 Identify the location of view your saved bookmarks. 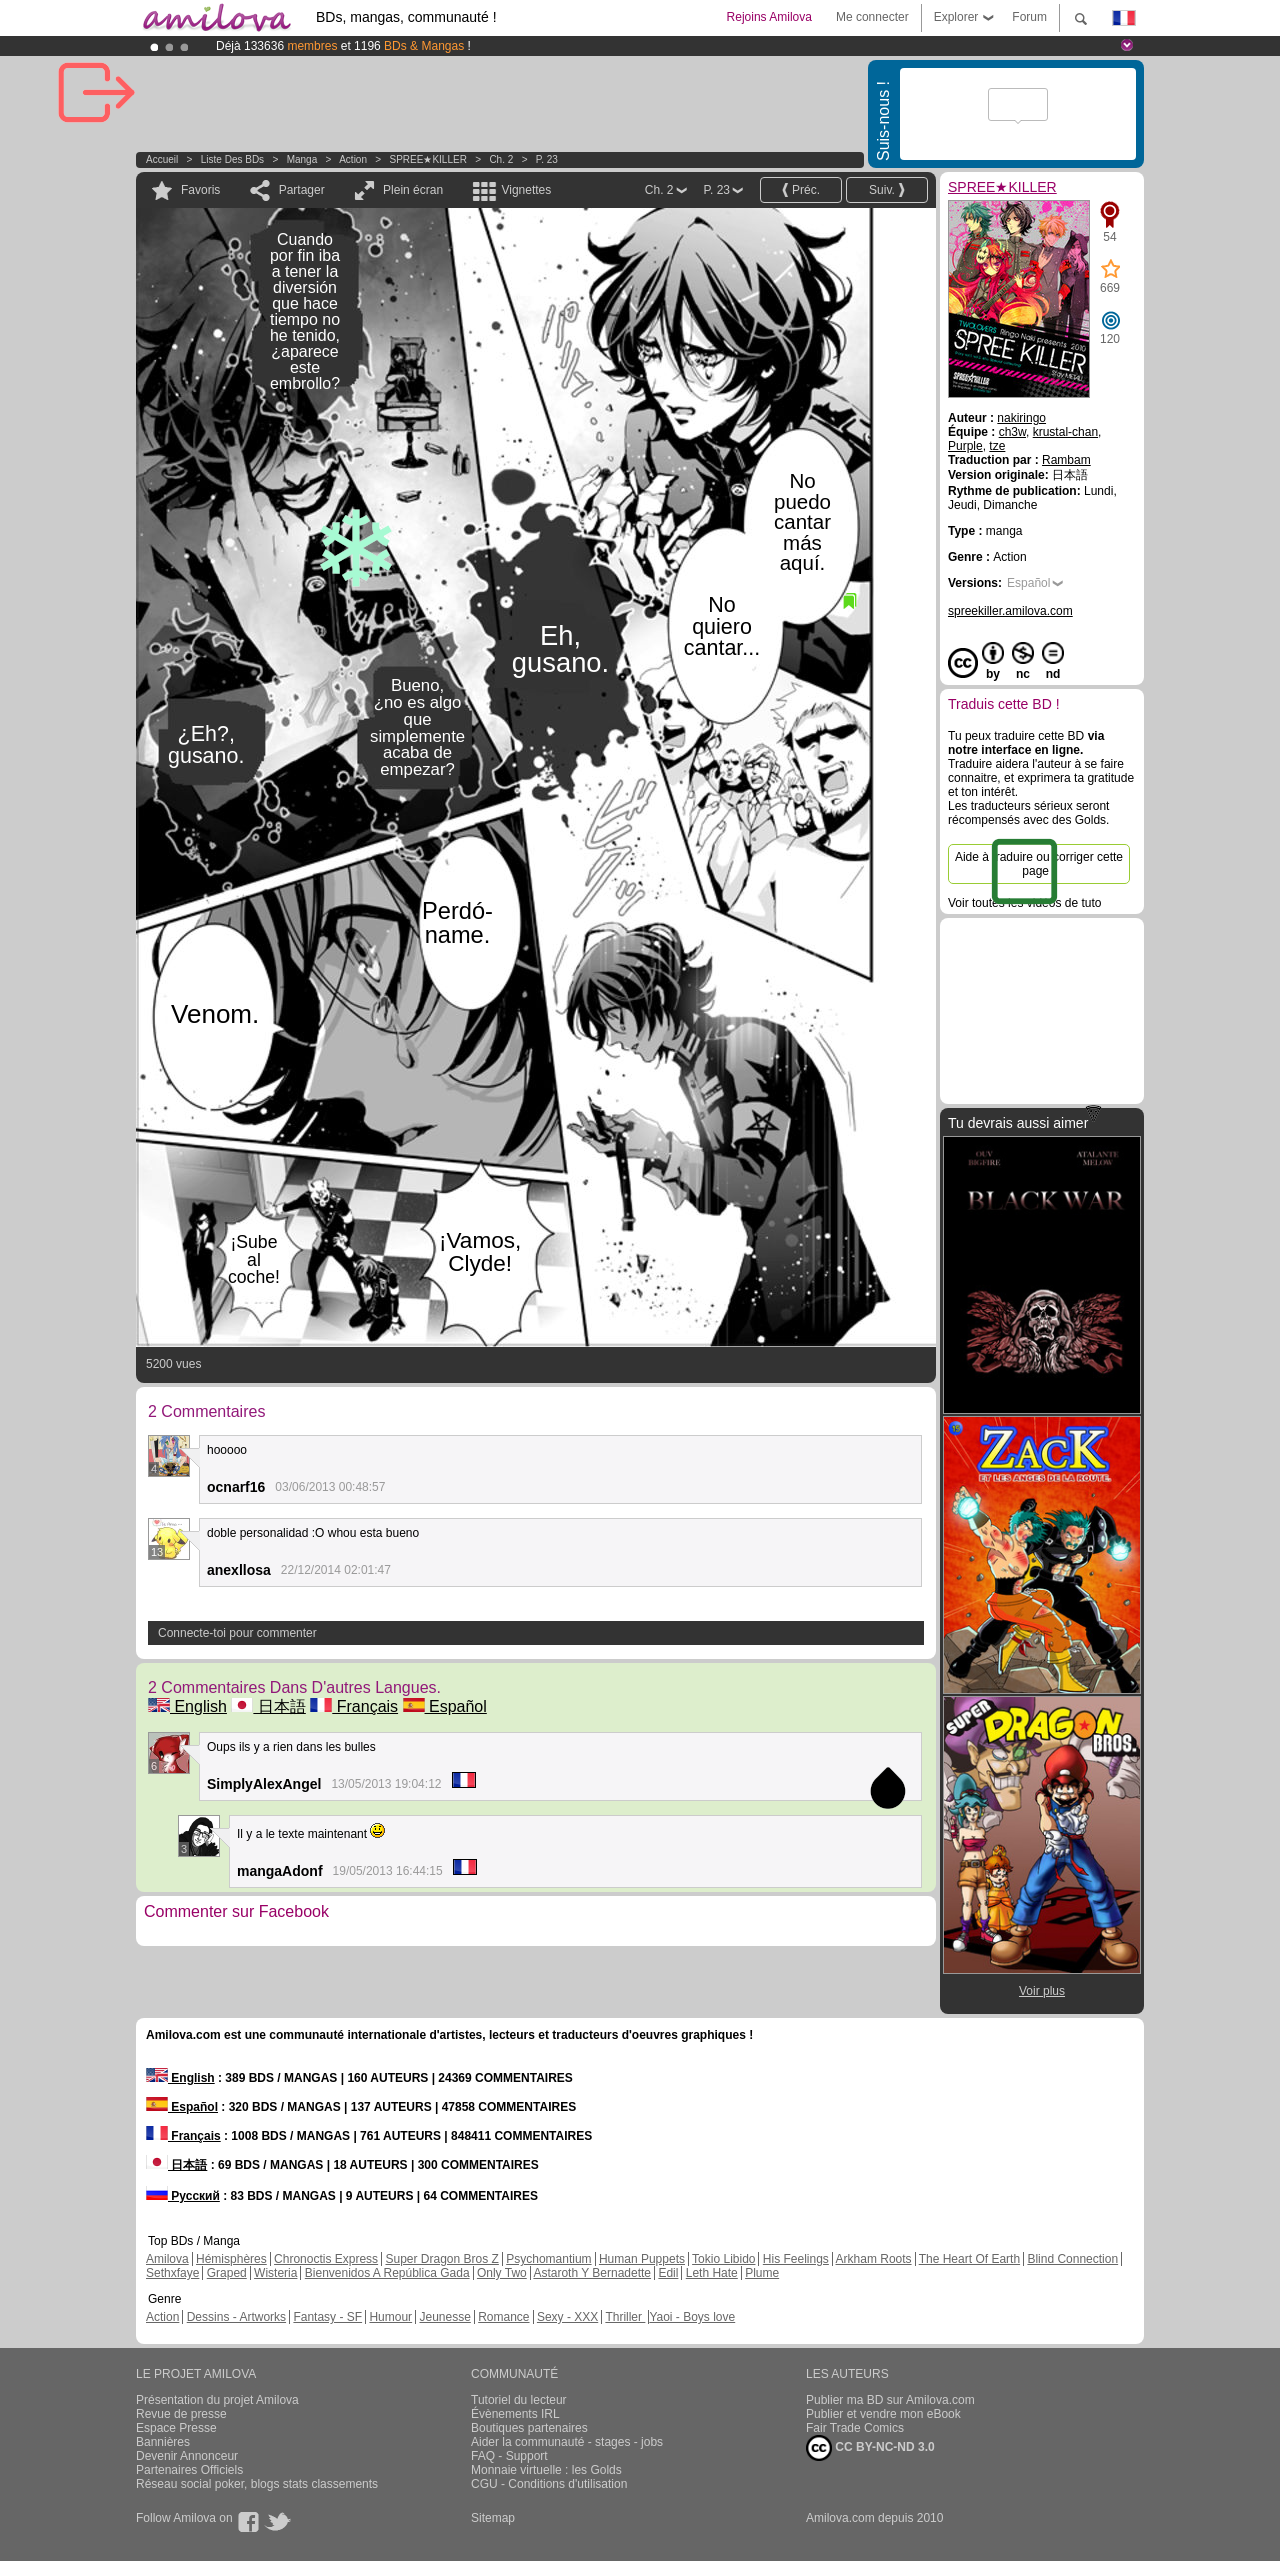
(850, 601).